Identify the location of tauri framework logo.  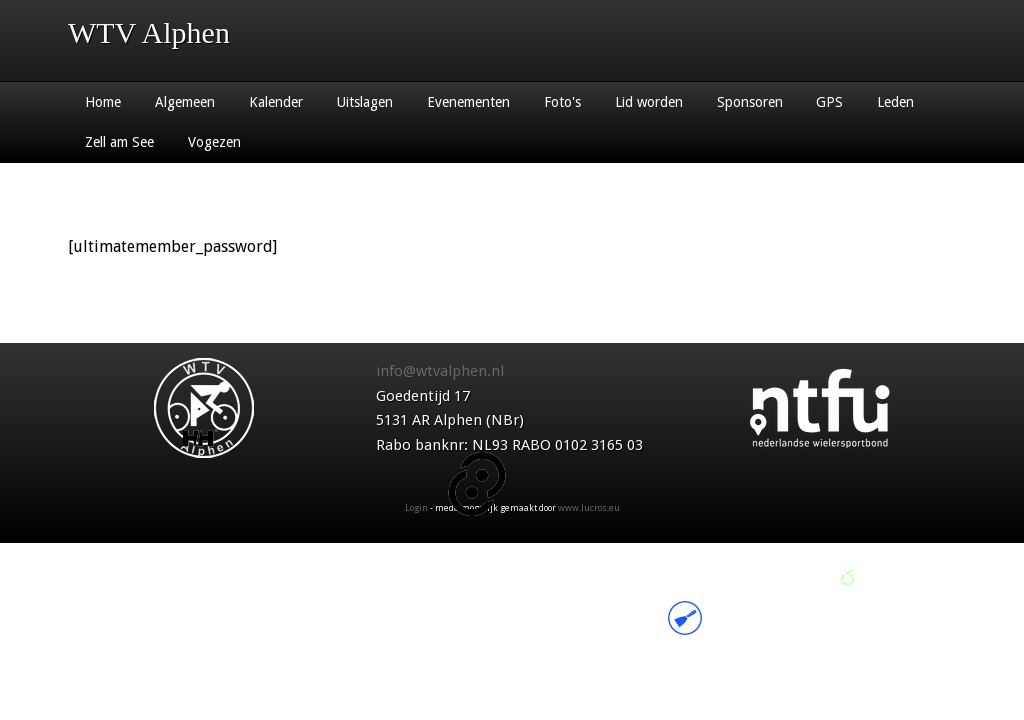
(477, 484).